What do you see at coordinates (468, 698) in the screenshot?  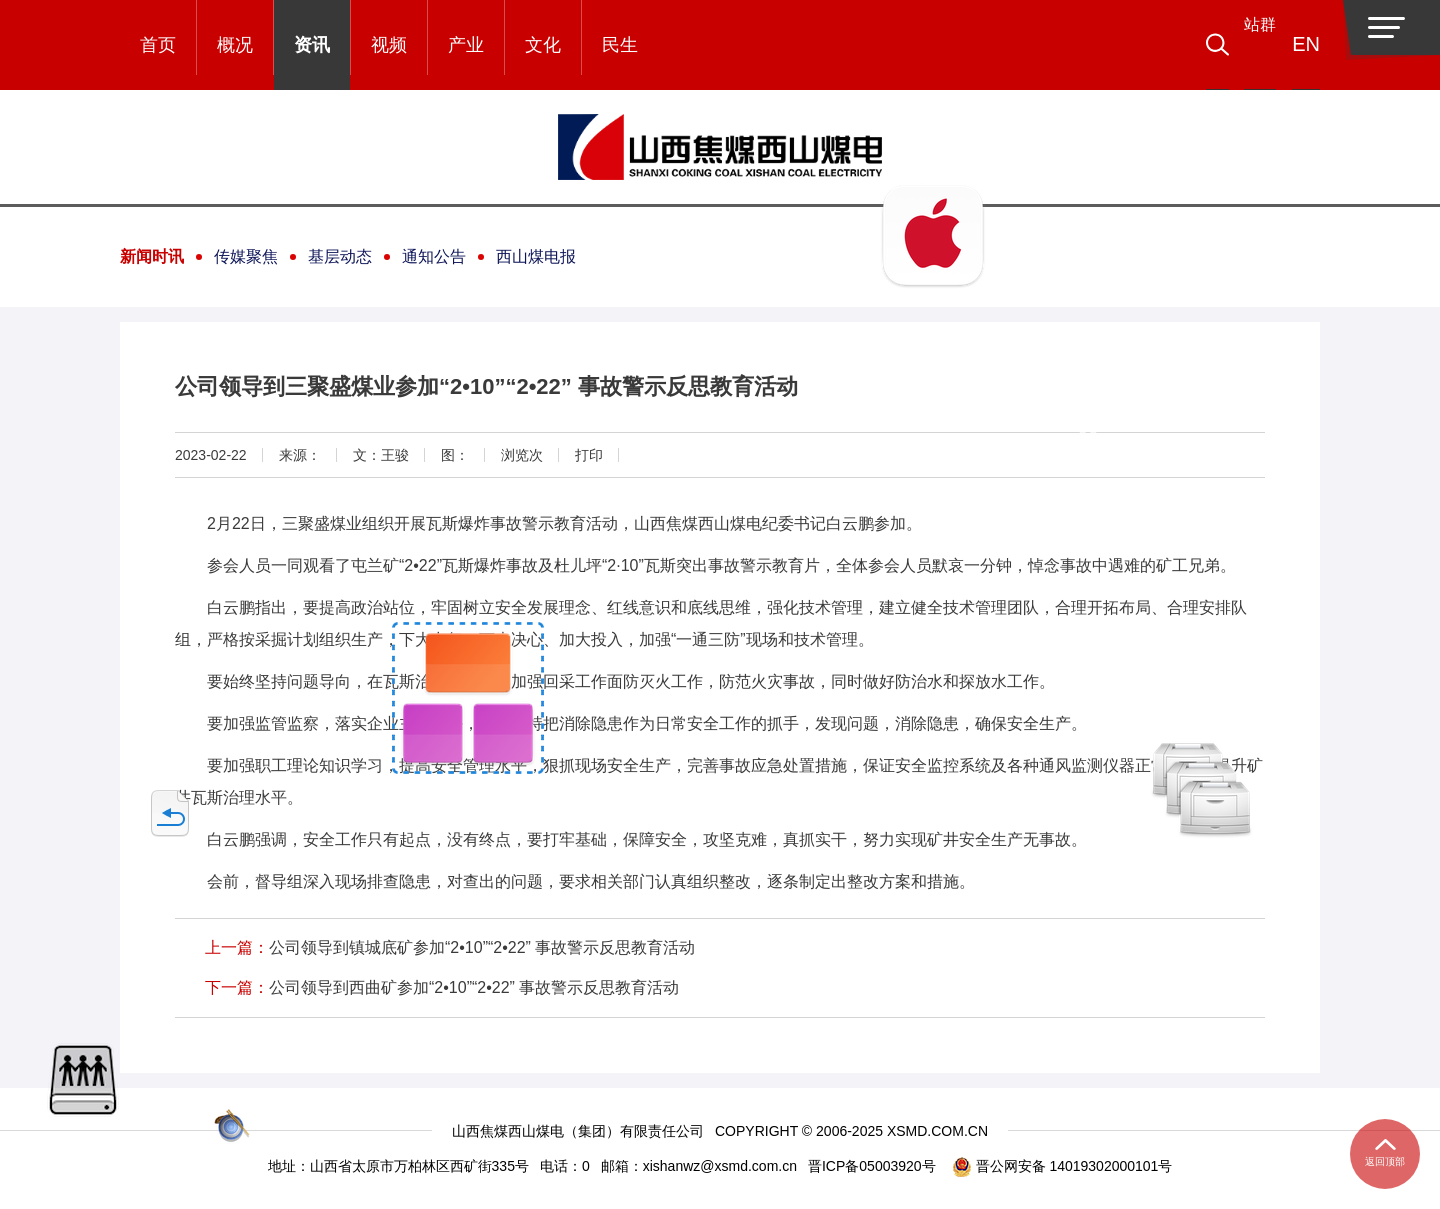 I see `select all items in the current view` at bounding box center [468, 698].